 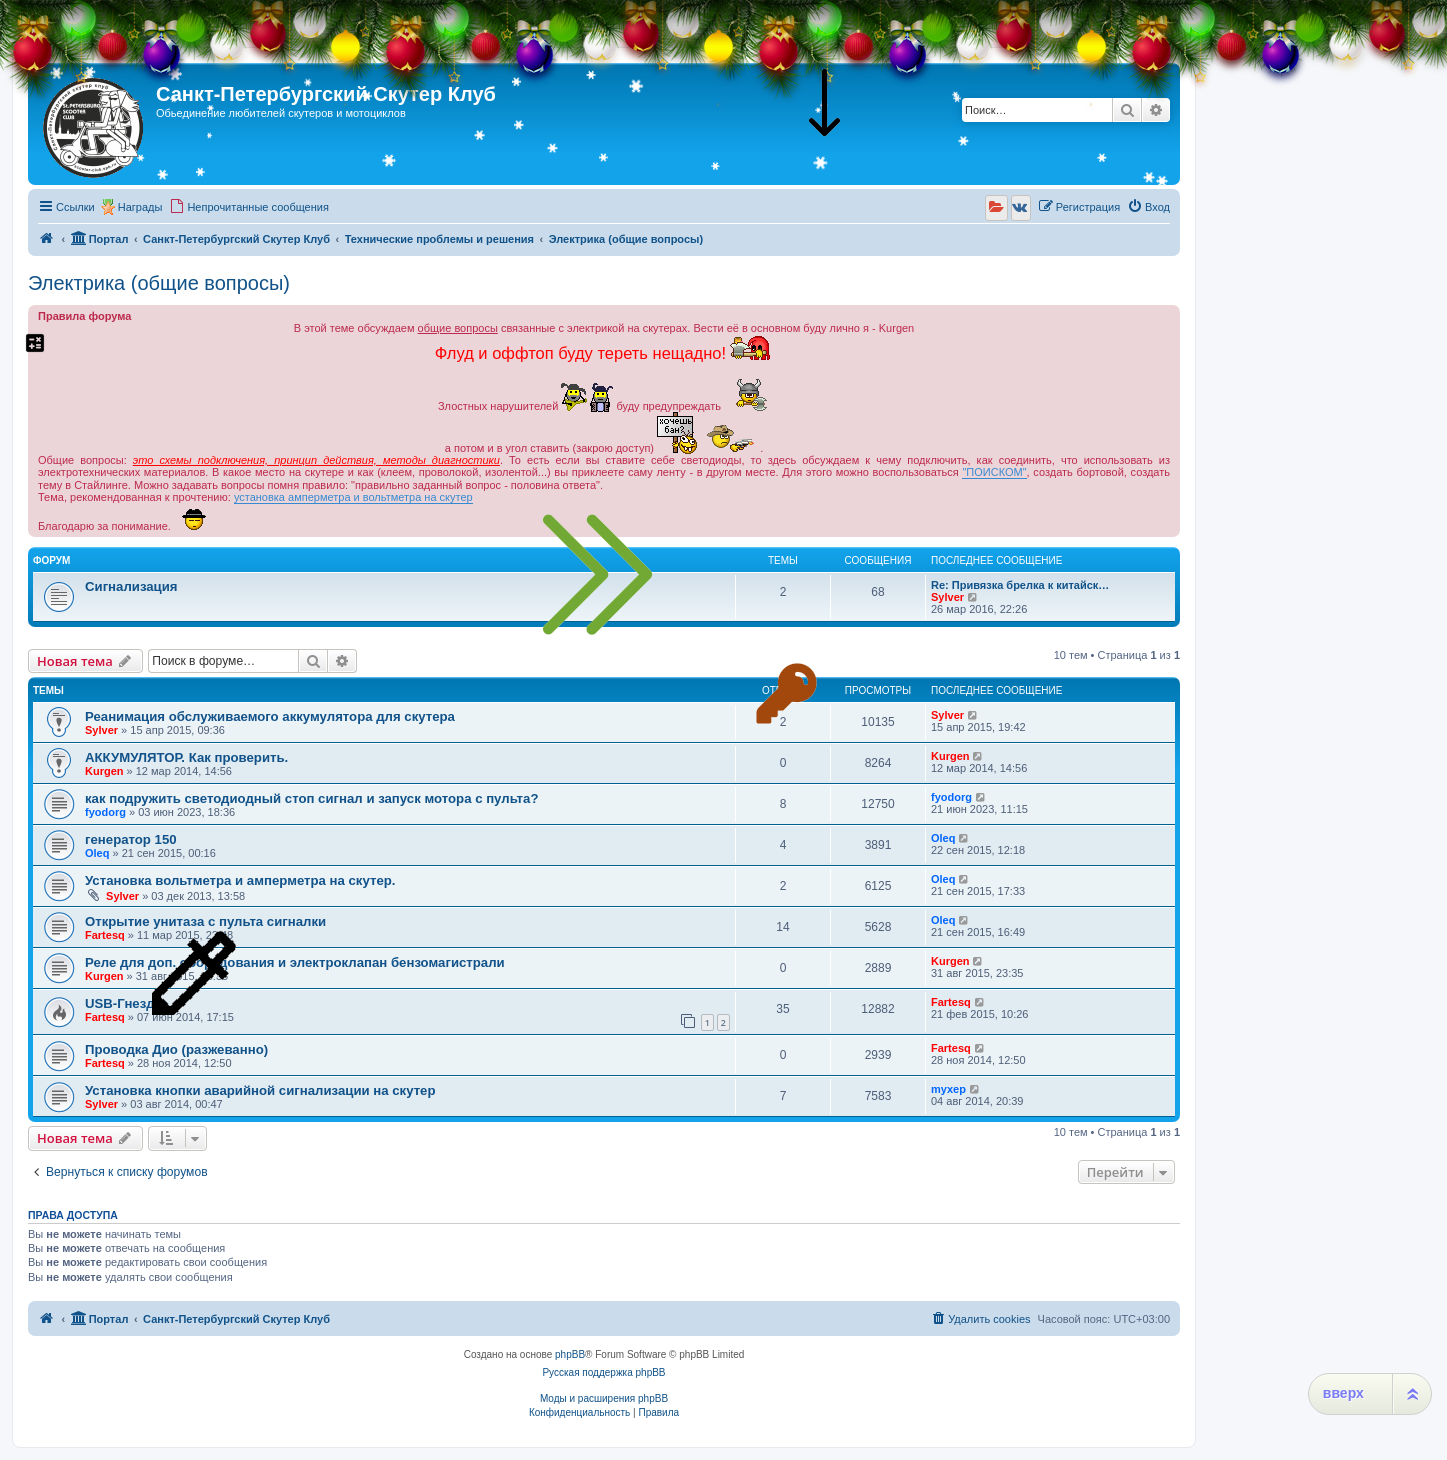 What do you see at coordinates (824, 102) in the screenshot?
I see `scroll down for more content` at bounding box center [824, 102].